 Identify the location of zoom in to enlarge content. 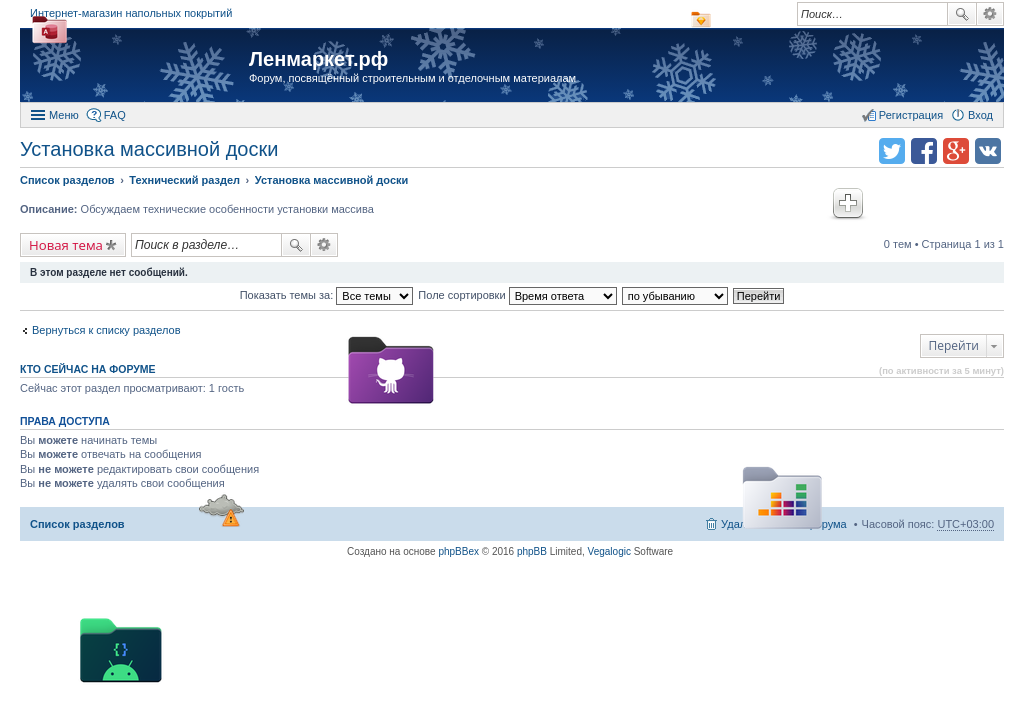
(848, 202).